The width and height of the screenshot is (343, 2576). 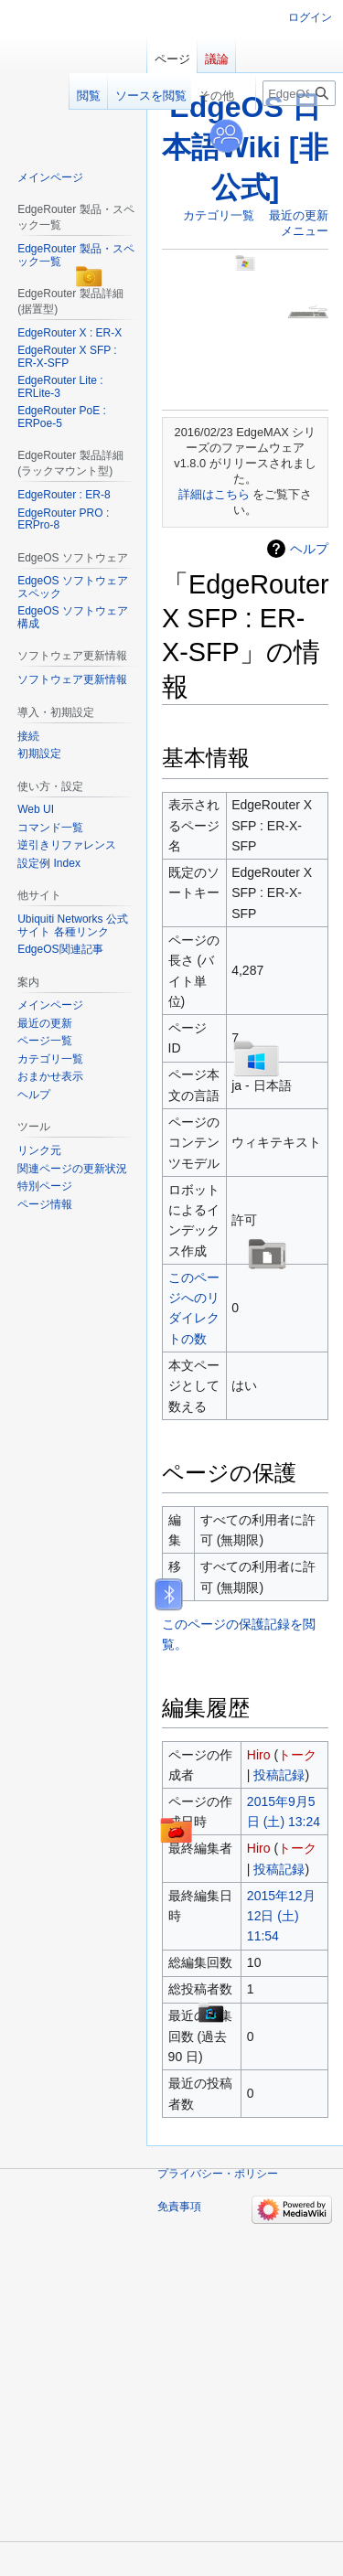 What do you see at coordinates (226, 135) in the screenshot?
I see `manage user accounts and settings` at bounding box center [226, 135].